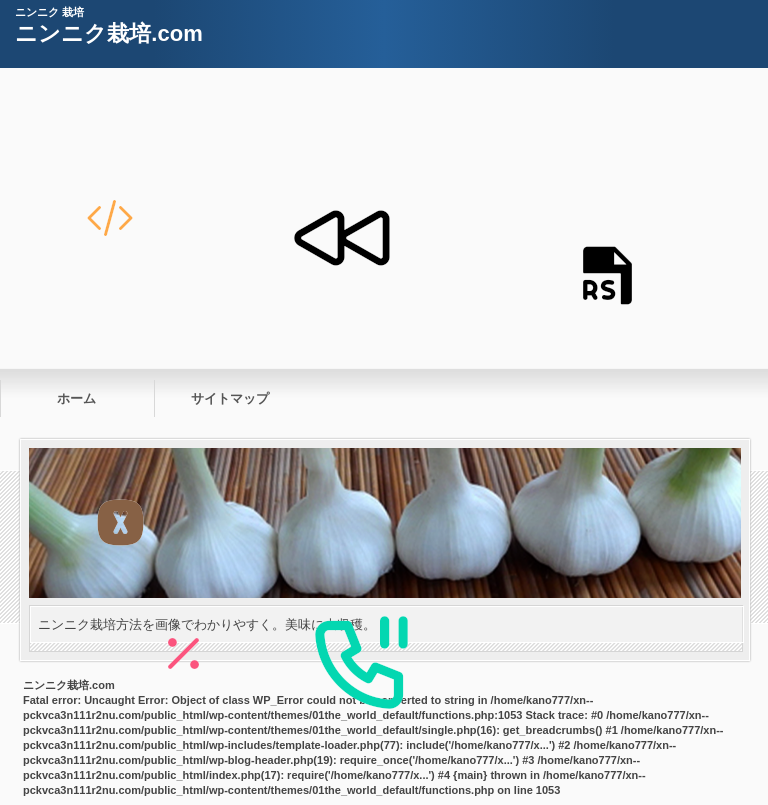  Describe the element at coordinates (607, 275) in the screenshot. I see `a Rust source code file` at that location.